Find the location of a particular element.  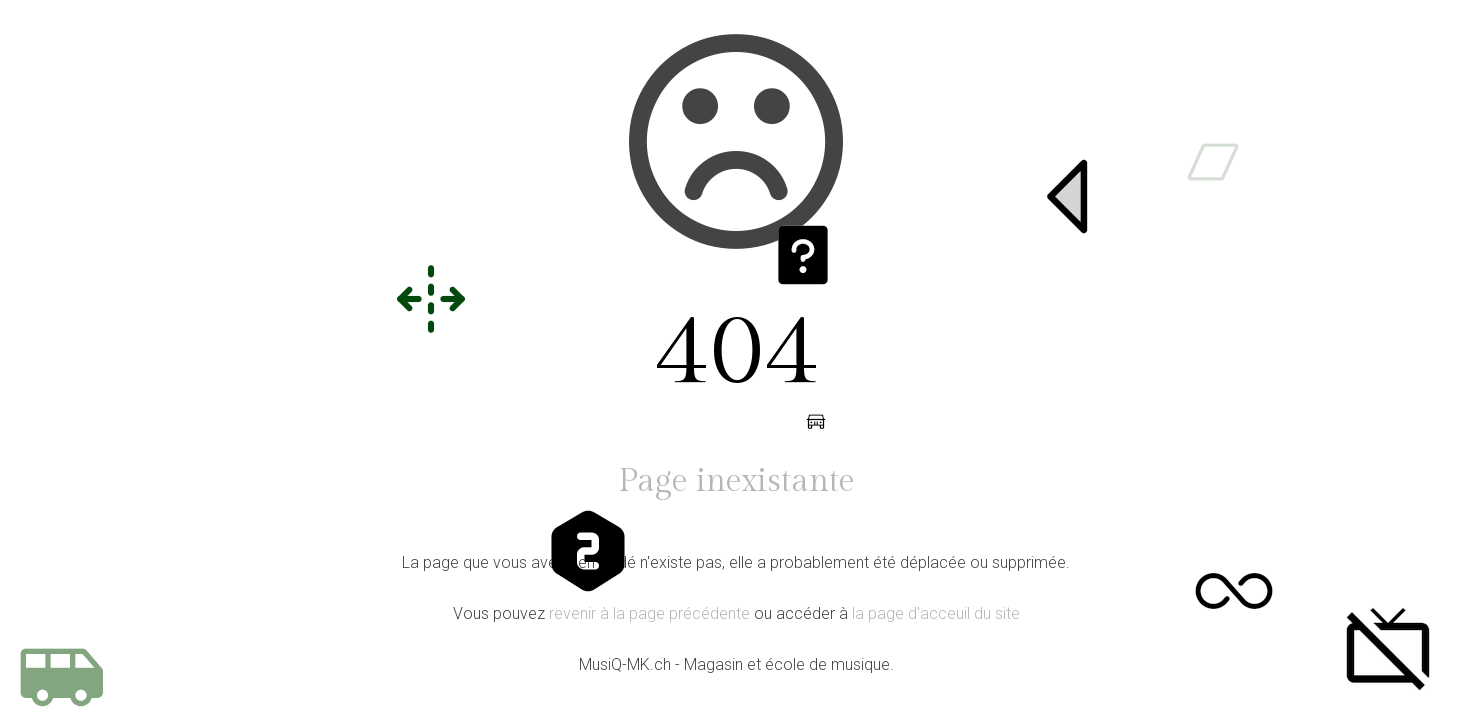

indicates unlimited or infinite content is located at coordinates (1234, 591).